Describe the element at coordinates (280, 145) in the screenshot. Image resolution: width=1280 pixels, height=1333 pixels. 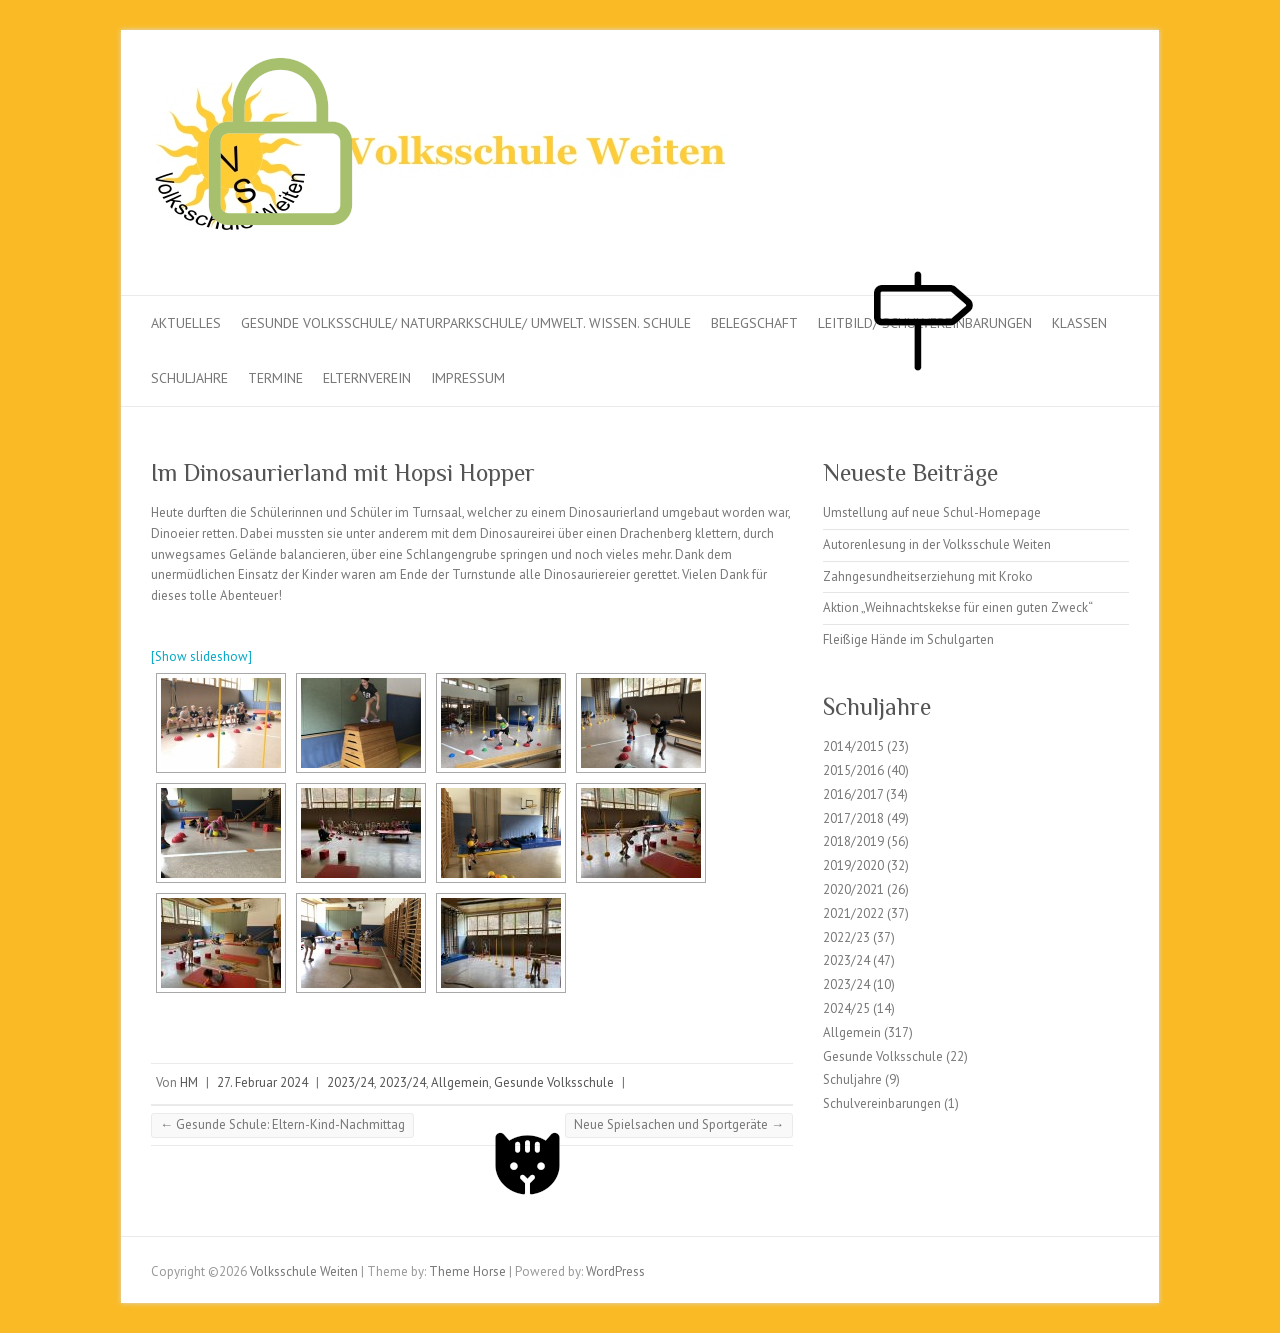
I see `indicates a locked or secure item` at that location.